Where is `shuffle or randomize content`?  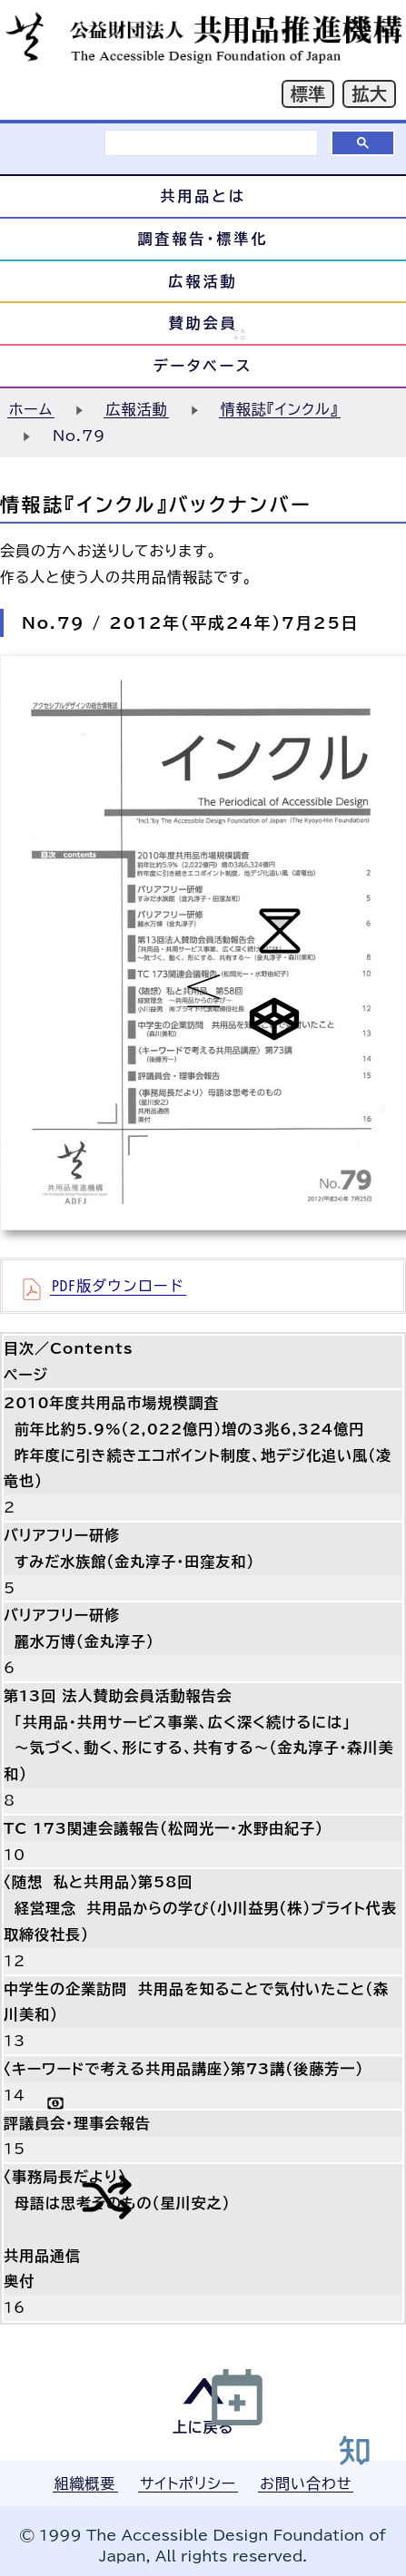 shuffle or randomize content is located at coordinates (106, 2197).